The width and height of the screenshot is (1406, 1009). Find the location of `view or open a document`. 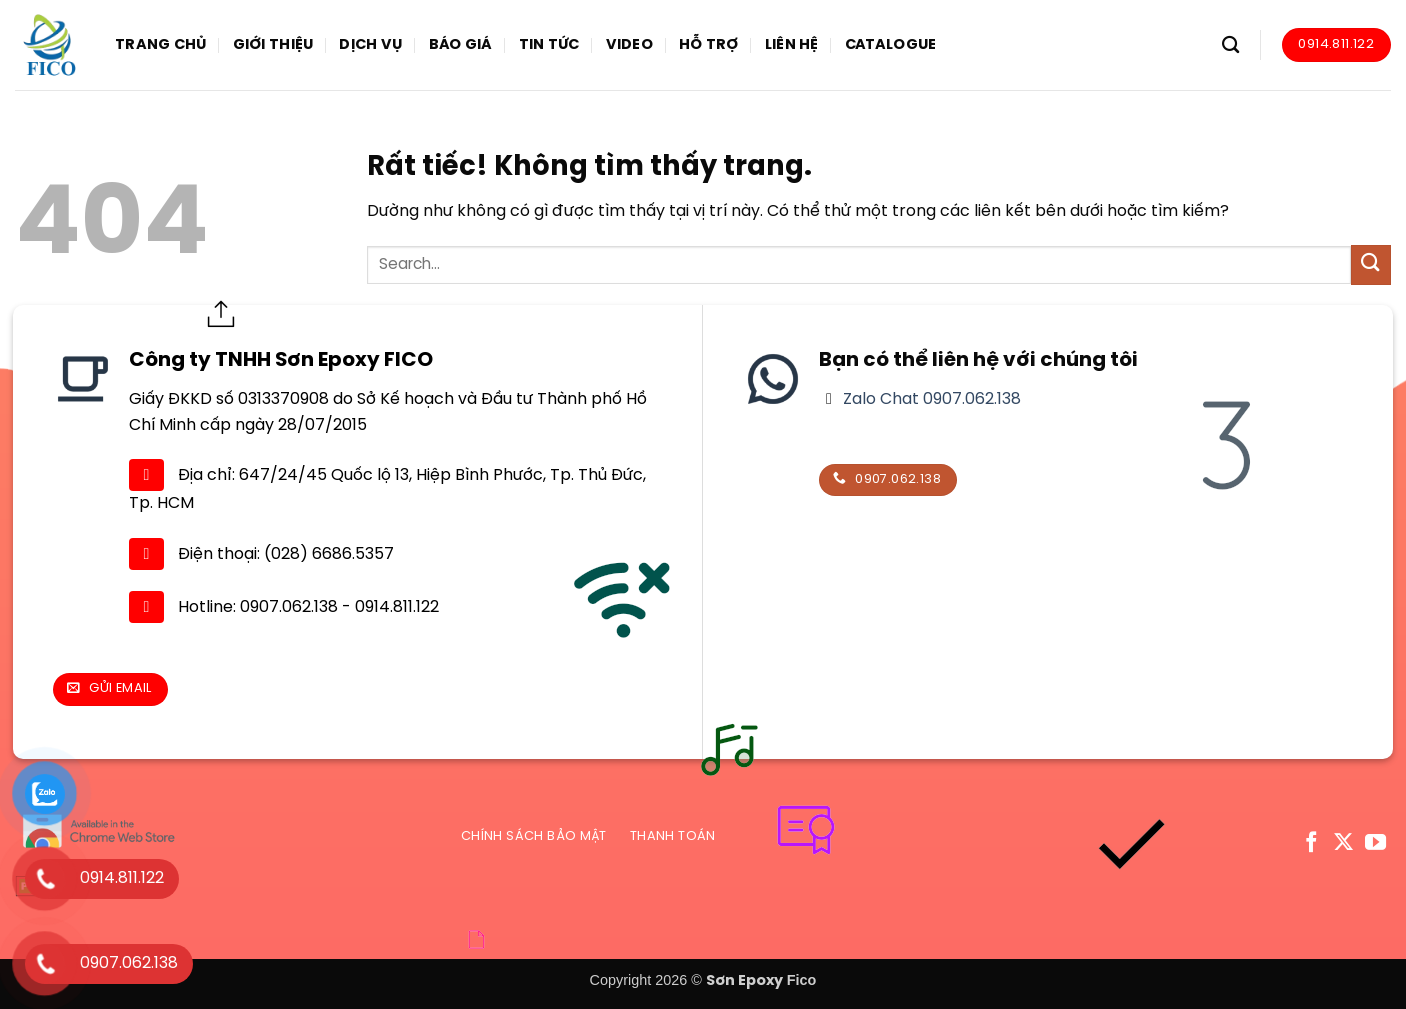

view or open a document is located at coordinates (476, 939).